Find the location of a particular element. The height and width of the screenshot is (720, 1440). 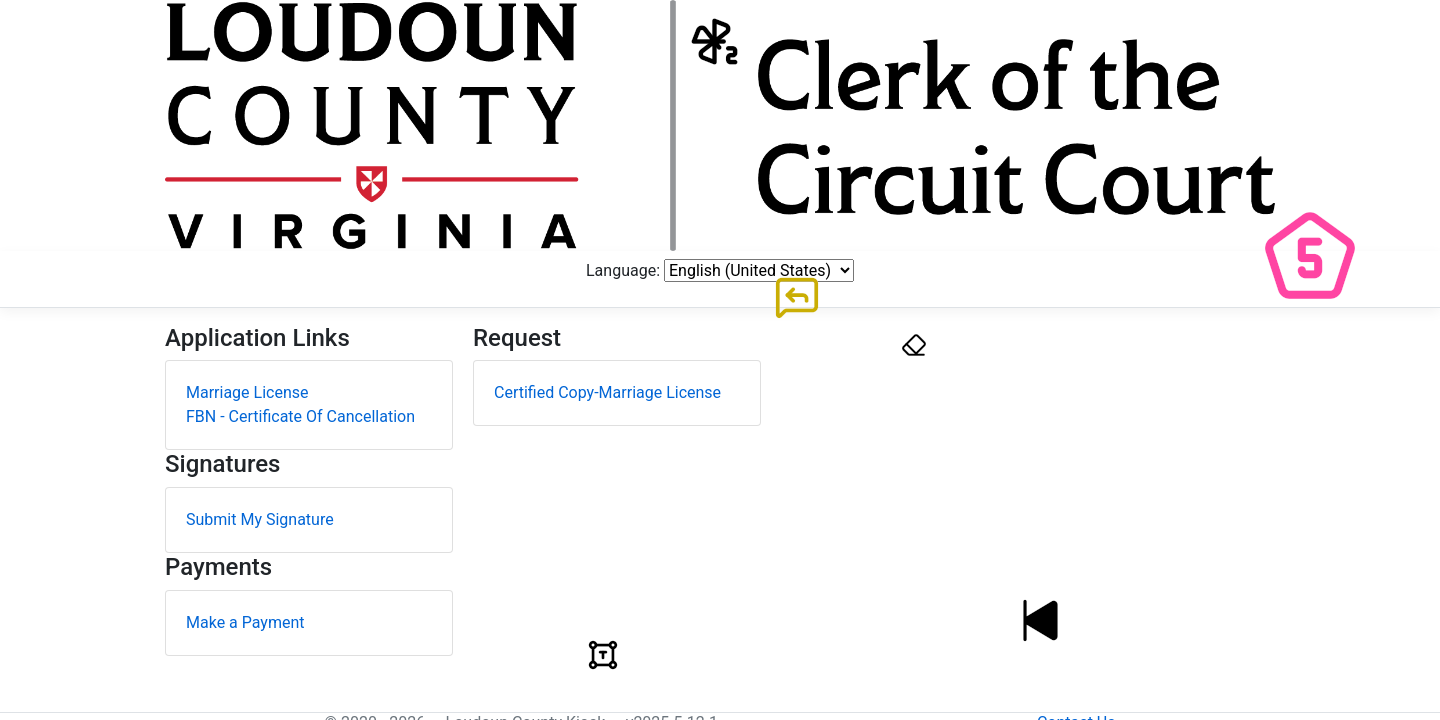

adjust car fan to speed level 2 is located at coordinates (714, 41).